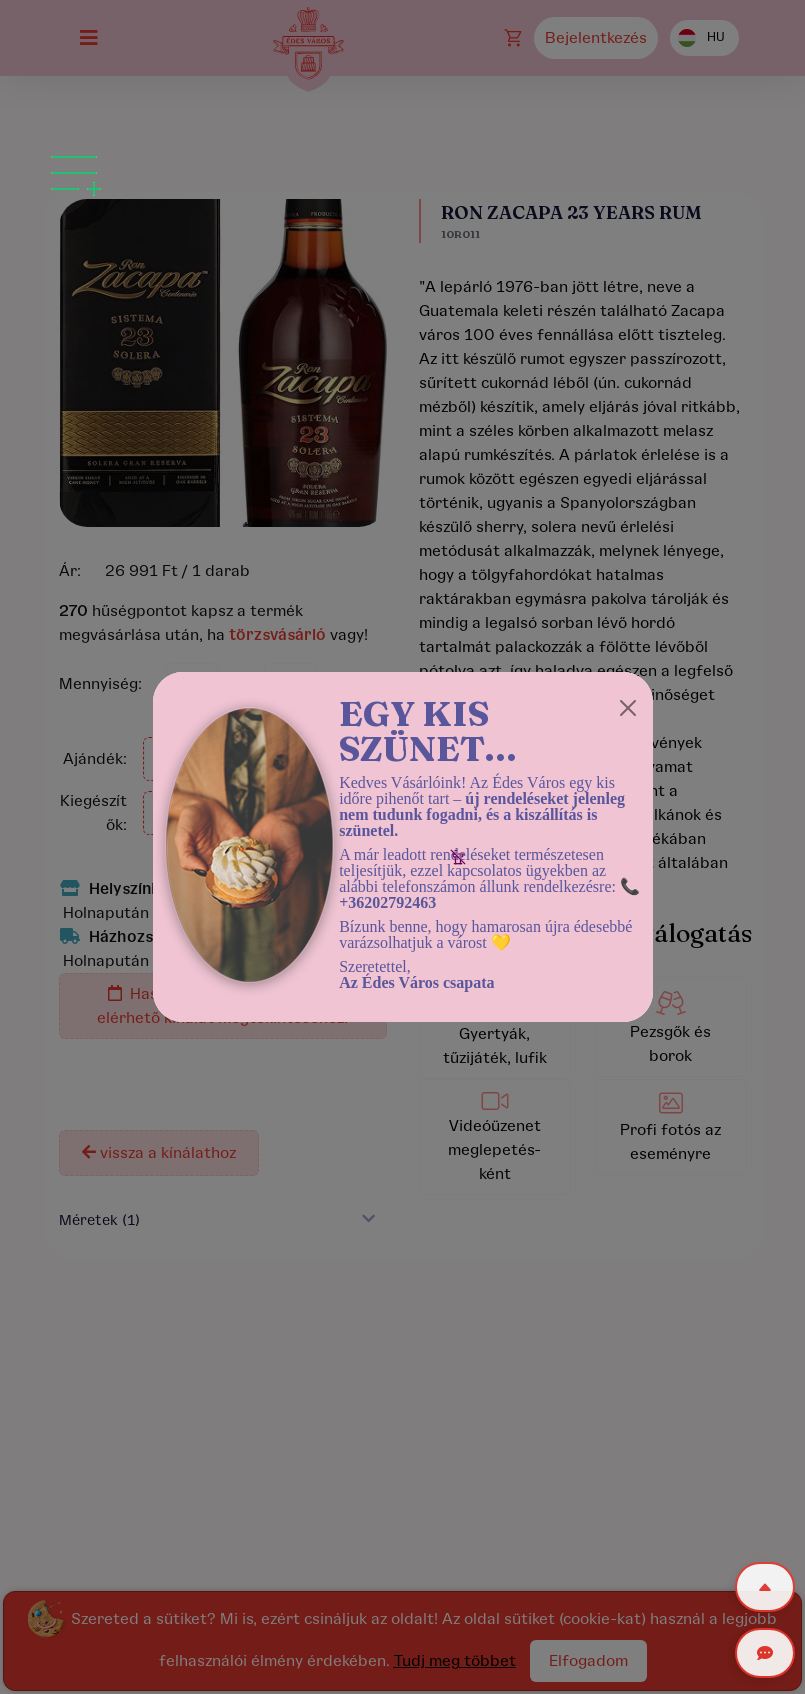 The height and width of the screenshot is (1694, 805). I want to click on presentation mode disabled, so click(458, 857).